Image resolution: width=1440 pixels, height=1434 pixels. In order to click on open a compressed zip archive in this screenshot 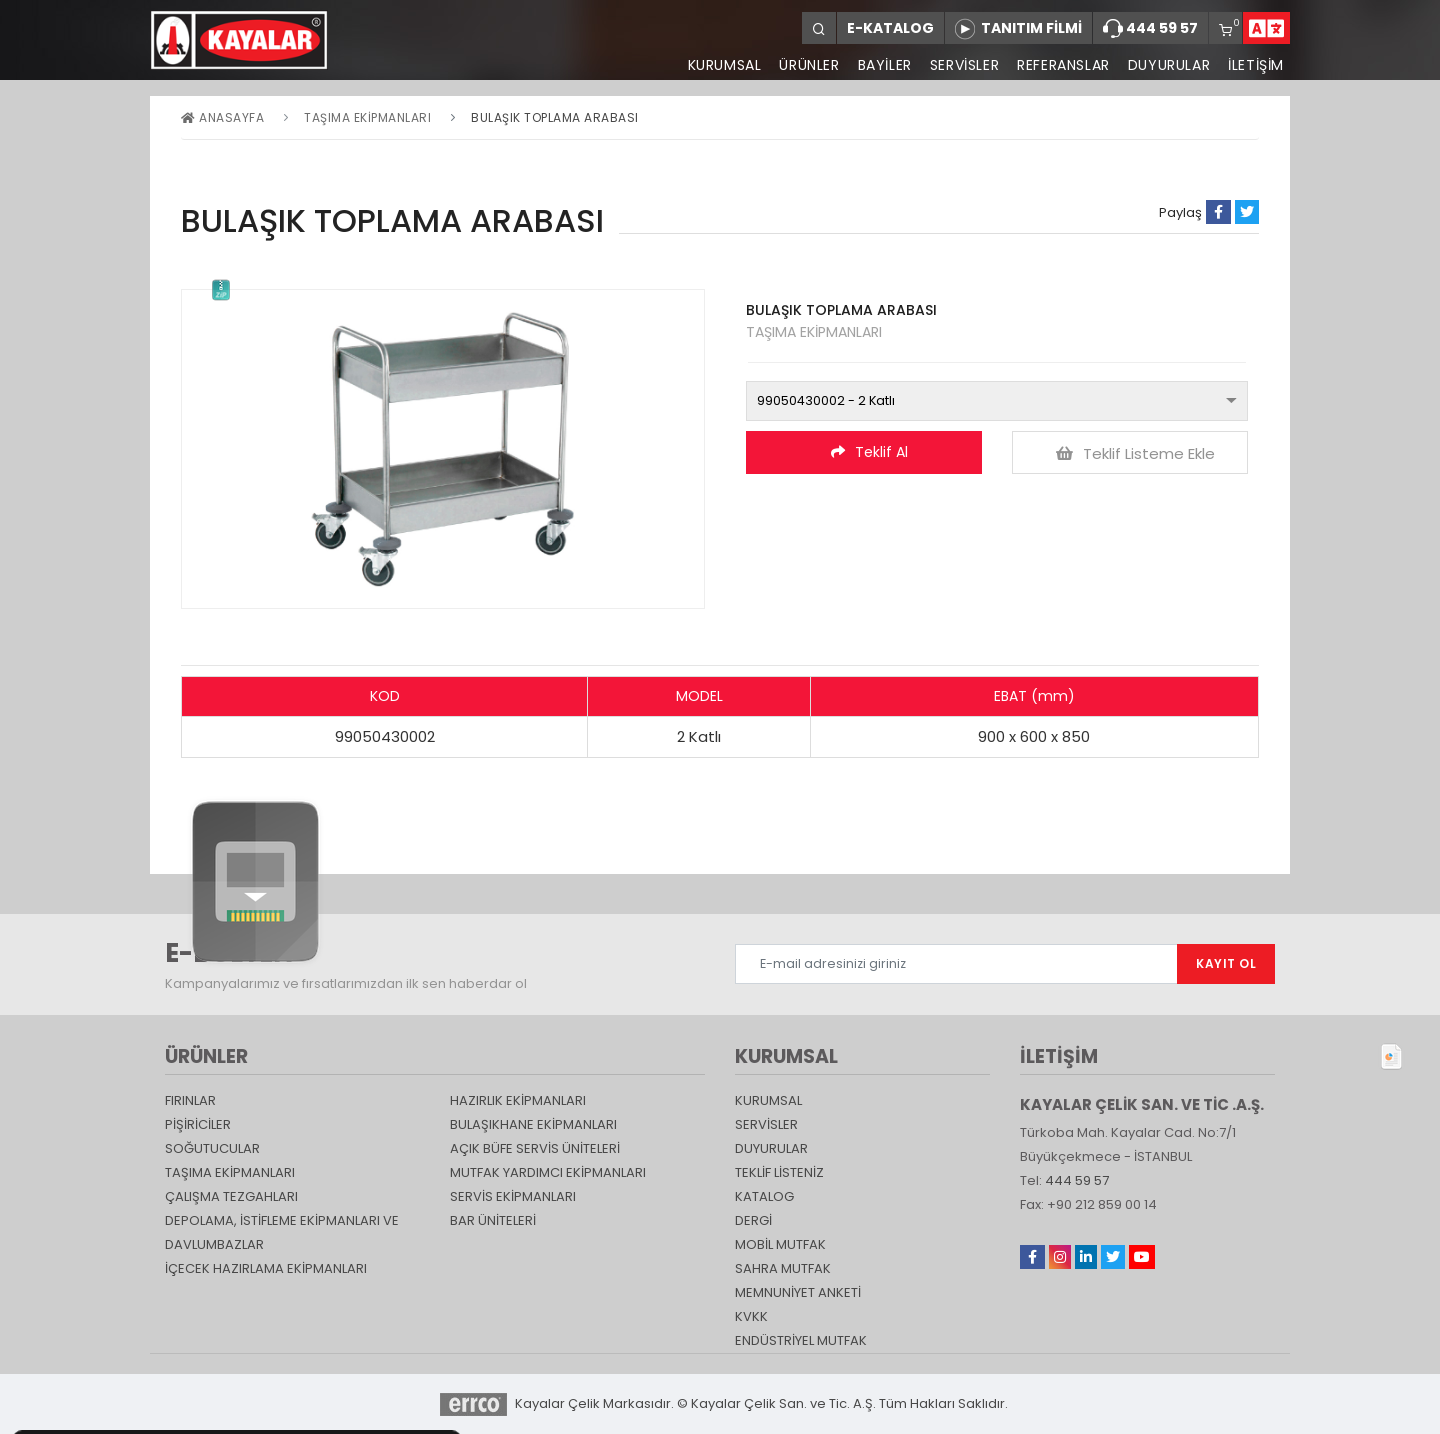, I will do `click(221, 290)`.